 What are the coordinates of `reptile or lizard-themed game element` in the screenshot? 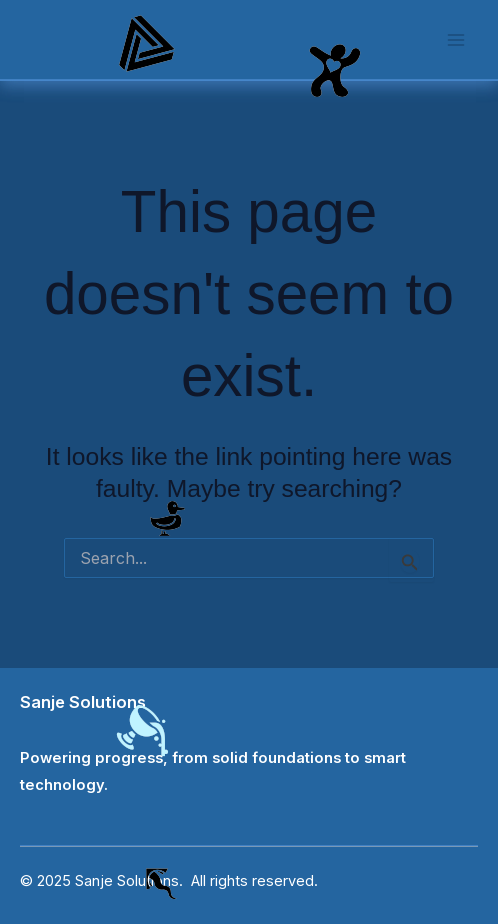 It's located at (161, 883).